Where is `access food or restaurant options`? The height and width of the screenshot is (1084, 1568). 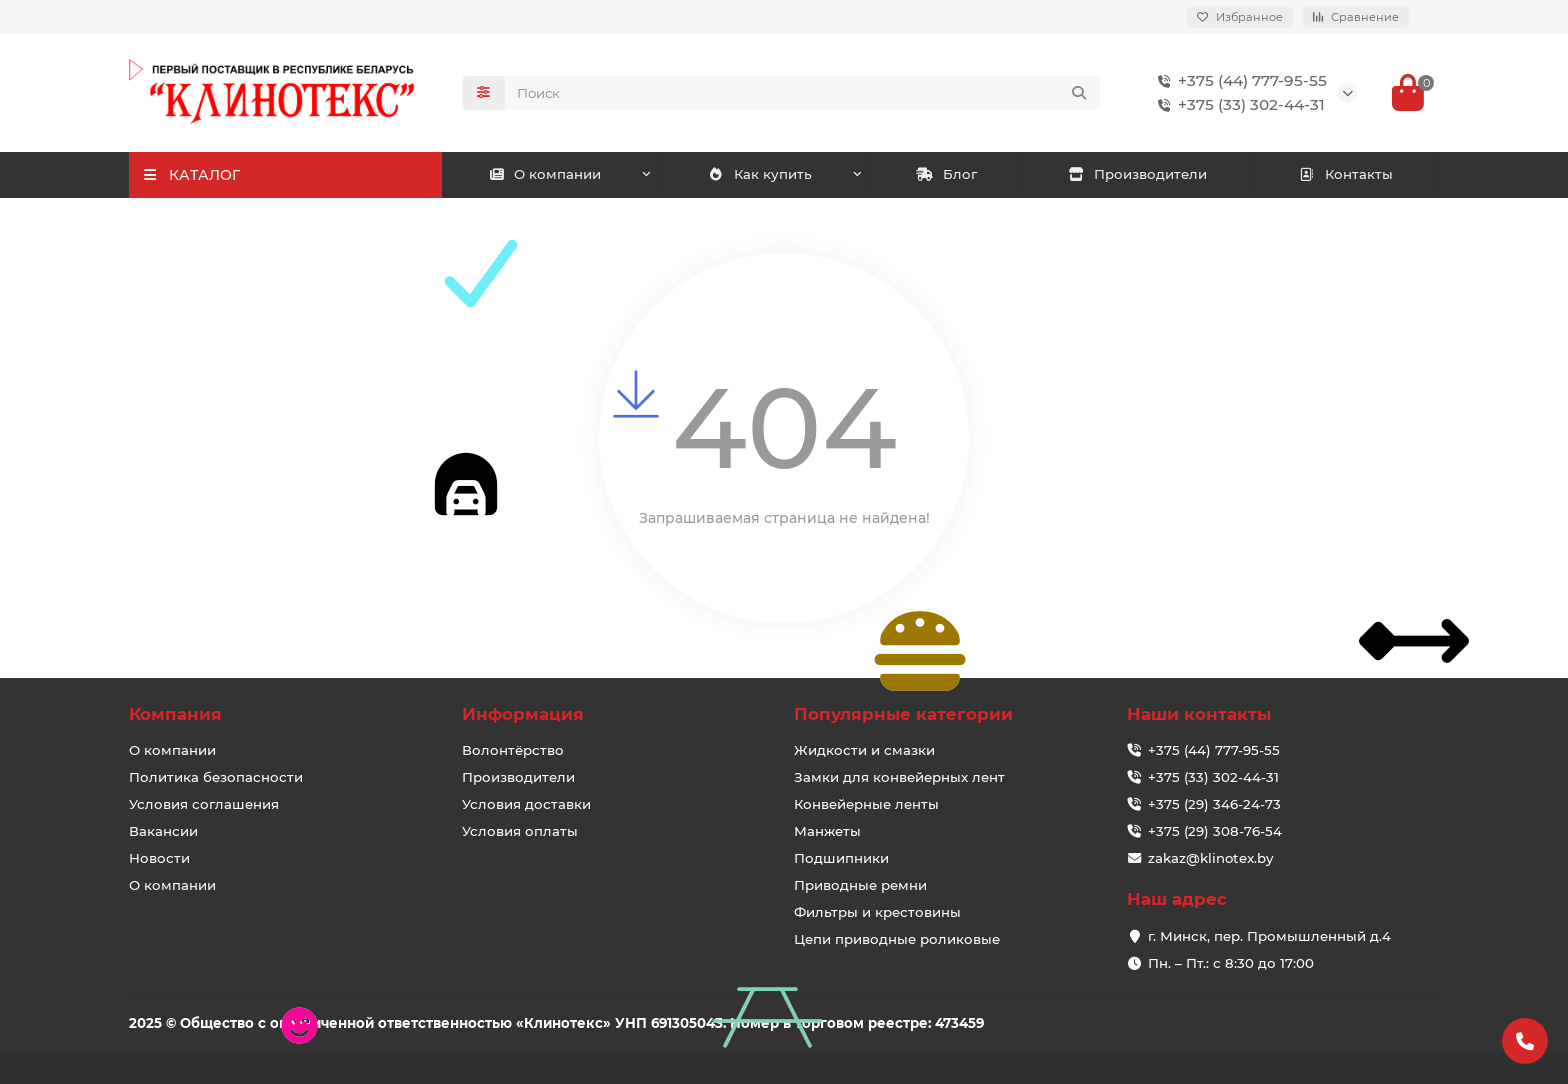 access food or restaurant options is located at coordinates (920, 651).